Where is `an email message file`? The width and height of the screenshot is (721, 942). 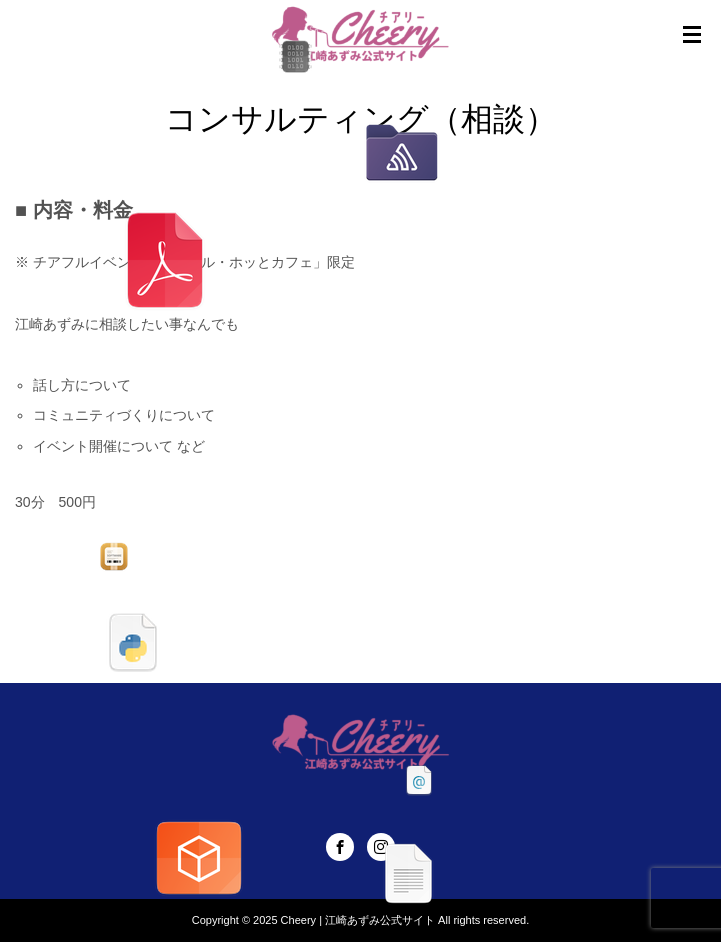 an email message file is located at coordinates (419, 780).